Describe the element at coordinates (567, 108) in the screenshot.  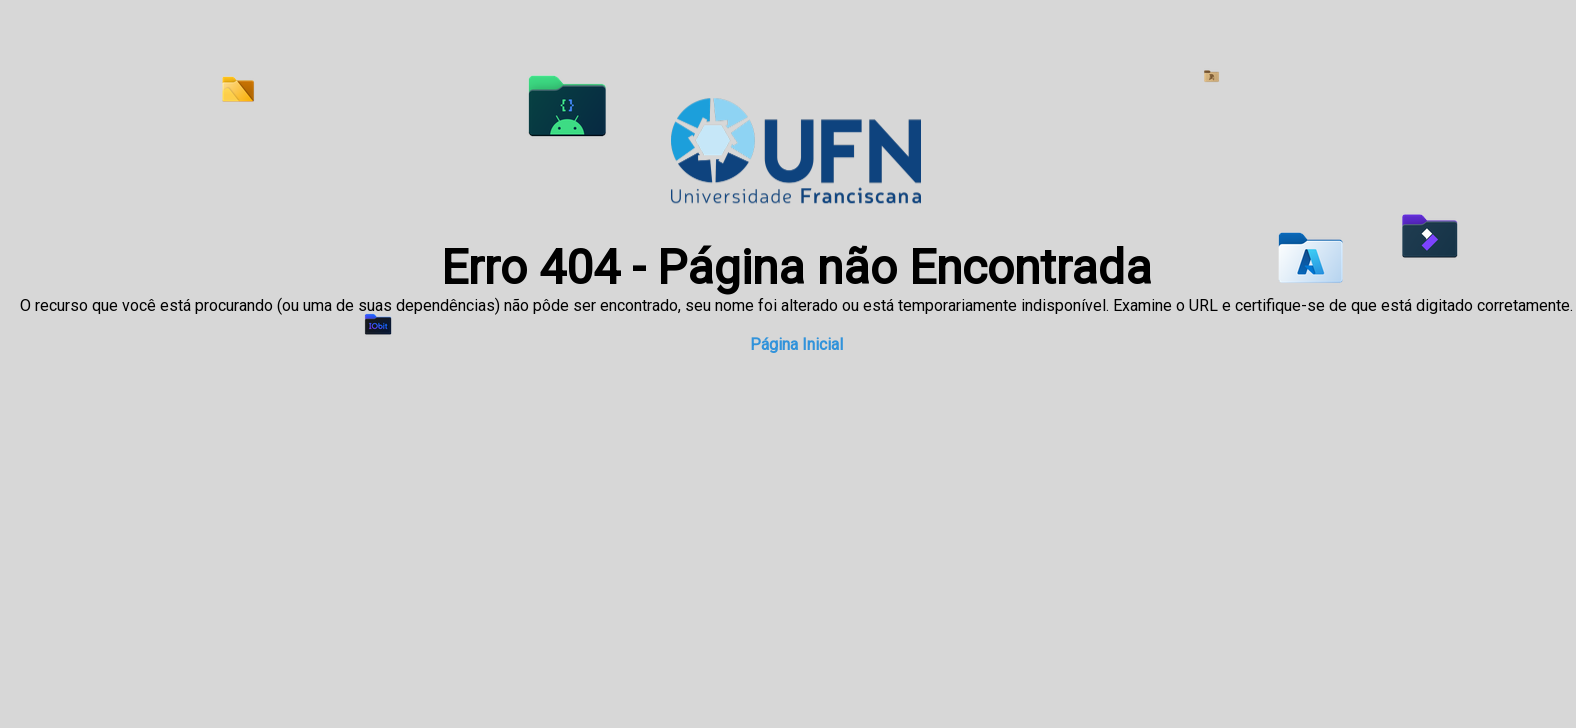
I see `open android developer project files` at that location.